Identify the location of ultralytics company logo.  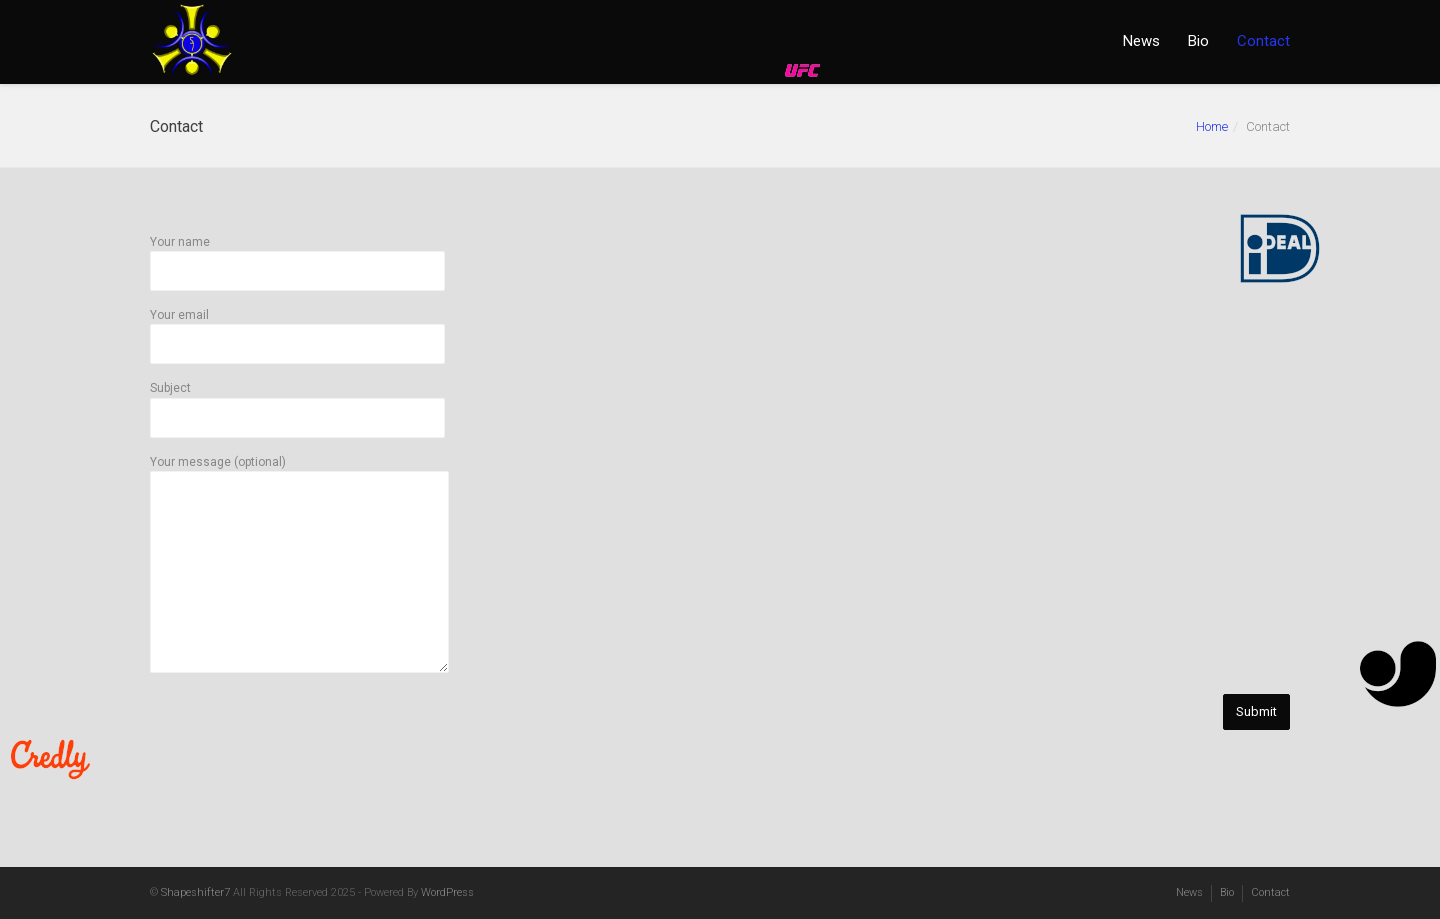
(1398, 674).